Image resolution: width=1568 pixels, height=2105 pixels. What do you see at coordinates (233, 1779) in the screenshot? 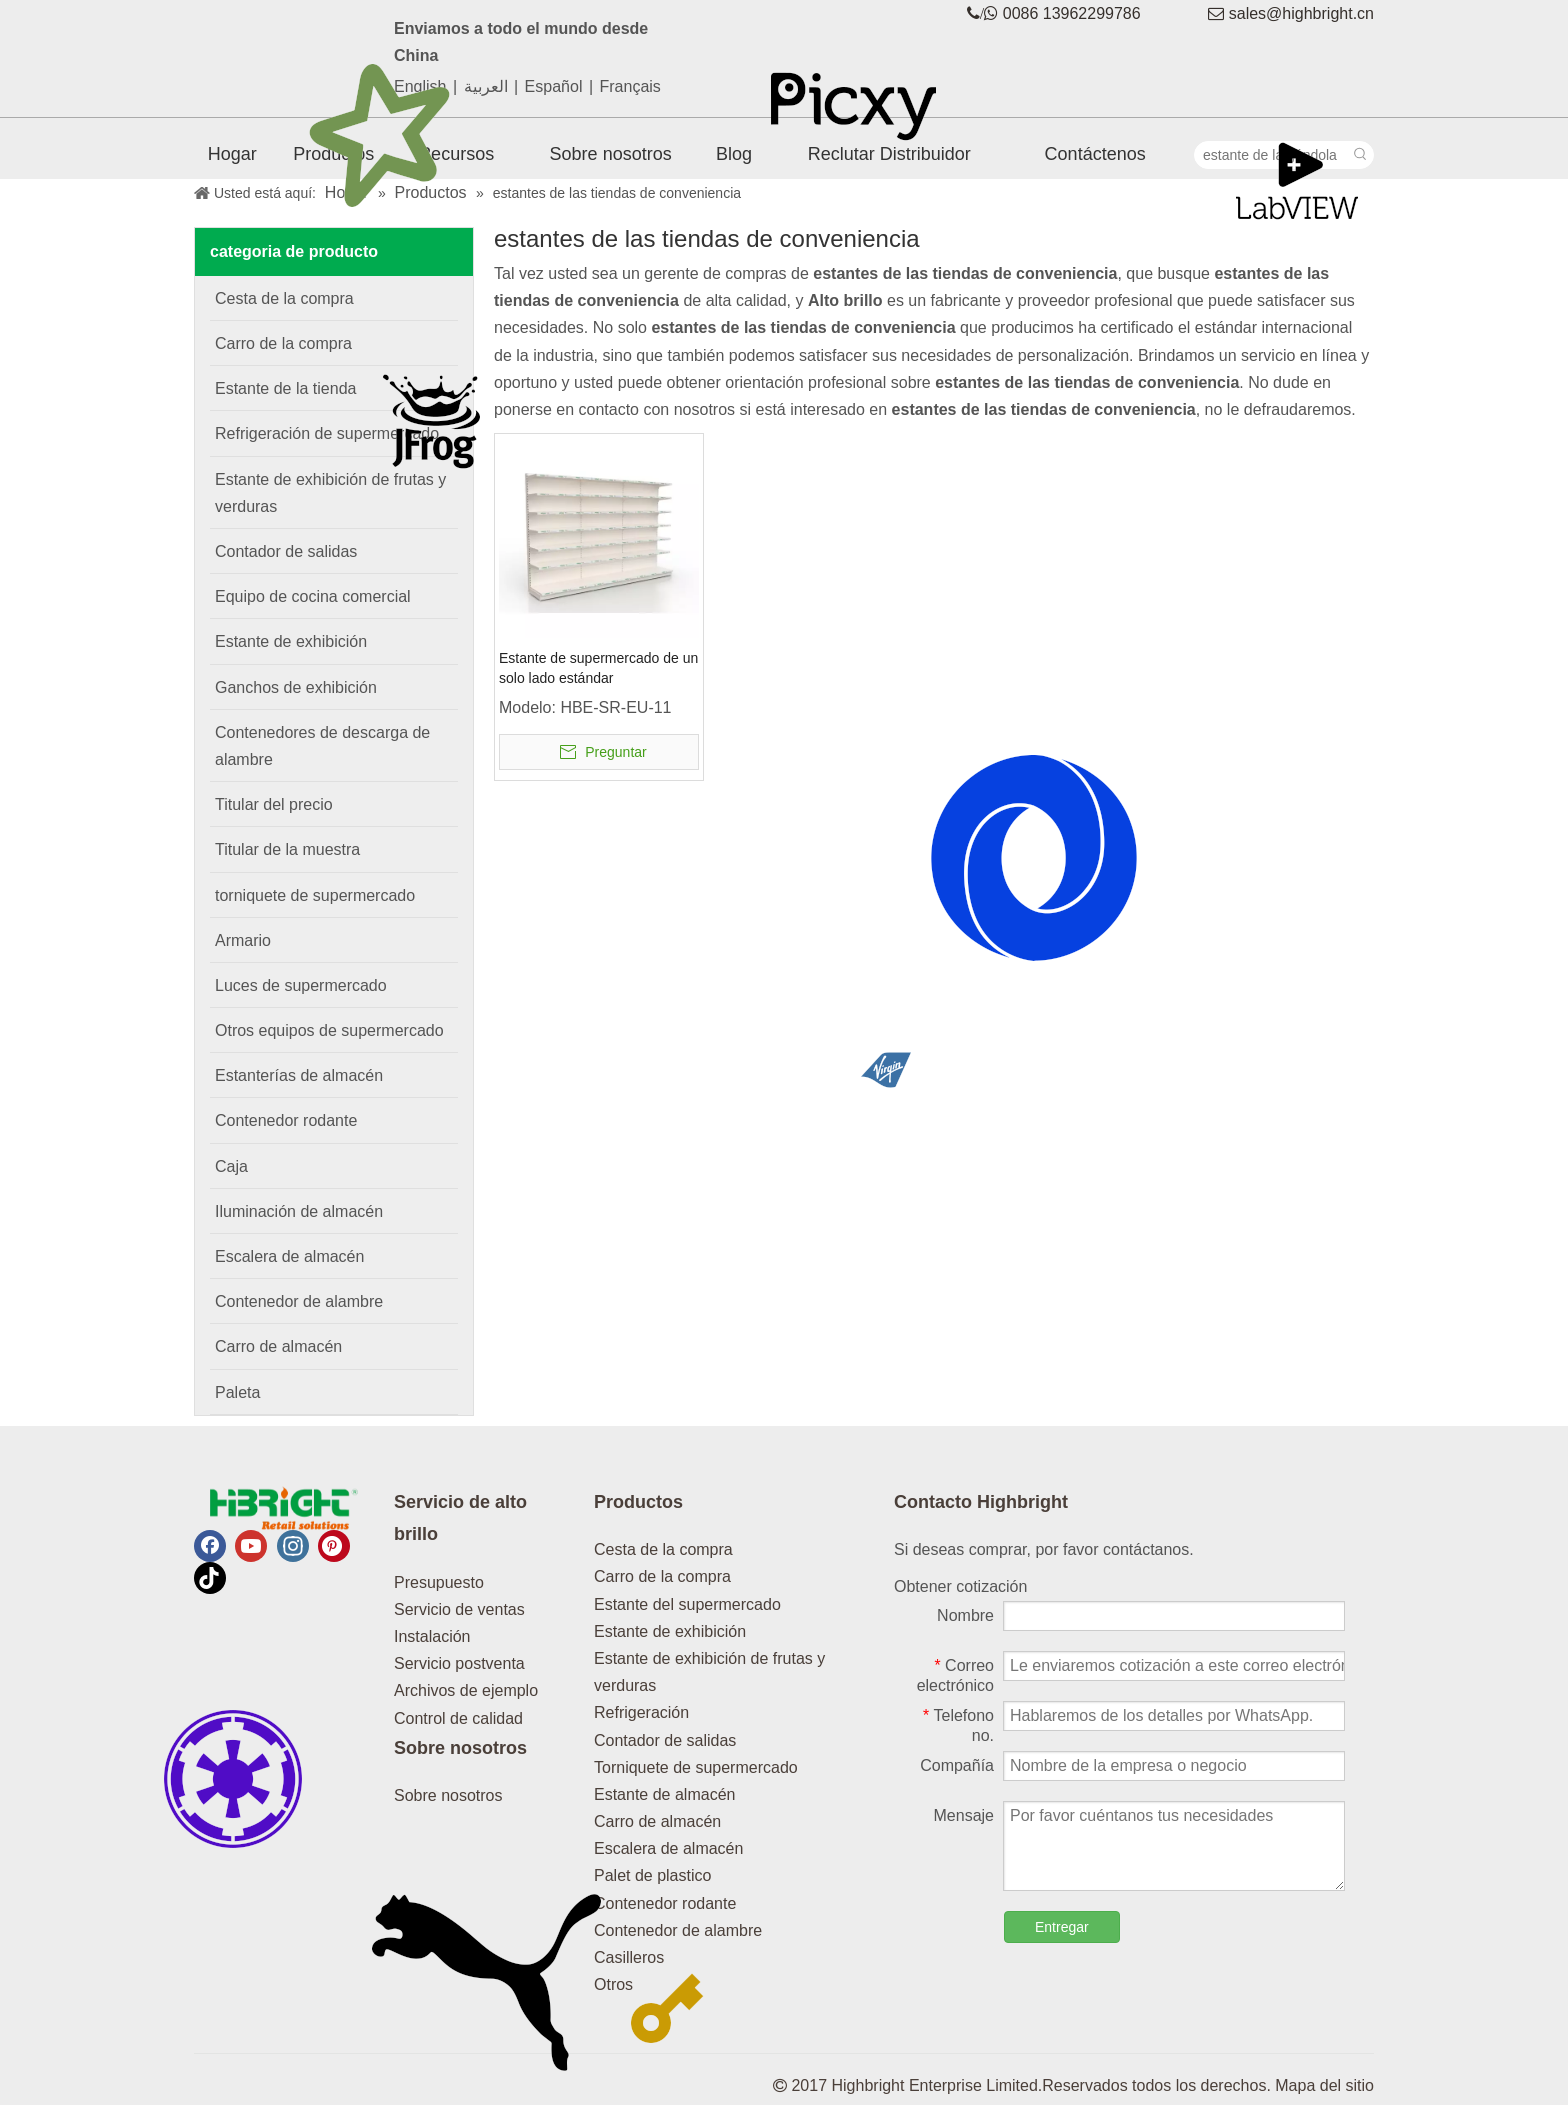
I see `the Galactic Empire logo from Star Wars` at bounding box center [233, 1779].